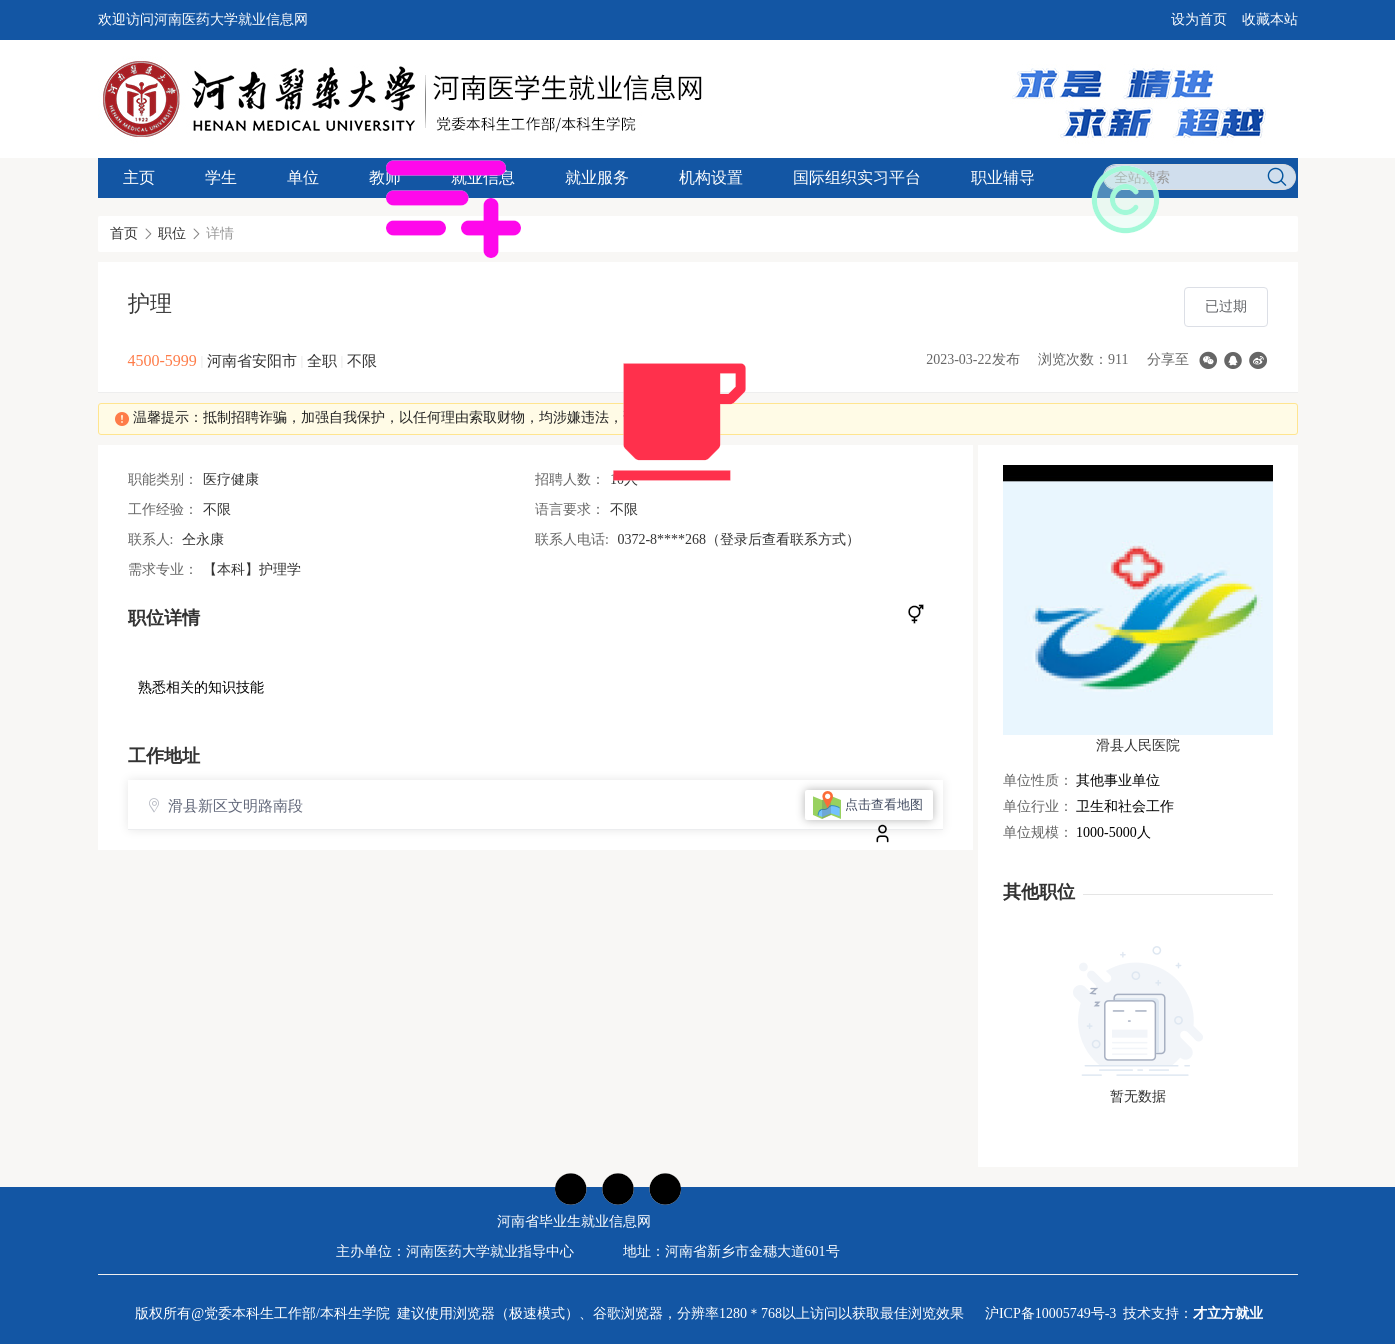  Describe the element at coordinates (1125, 199) in the screenshot. I see `indicates copyrighted content` at that location.